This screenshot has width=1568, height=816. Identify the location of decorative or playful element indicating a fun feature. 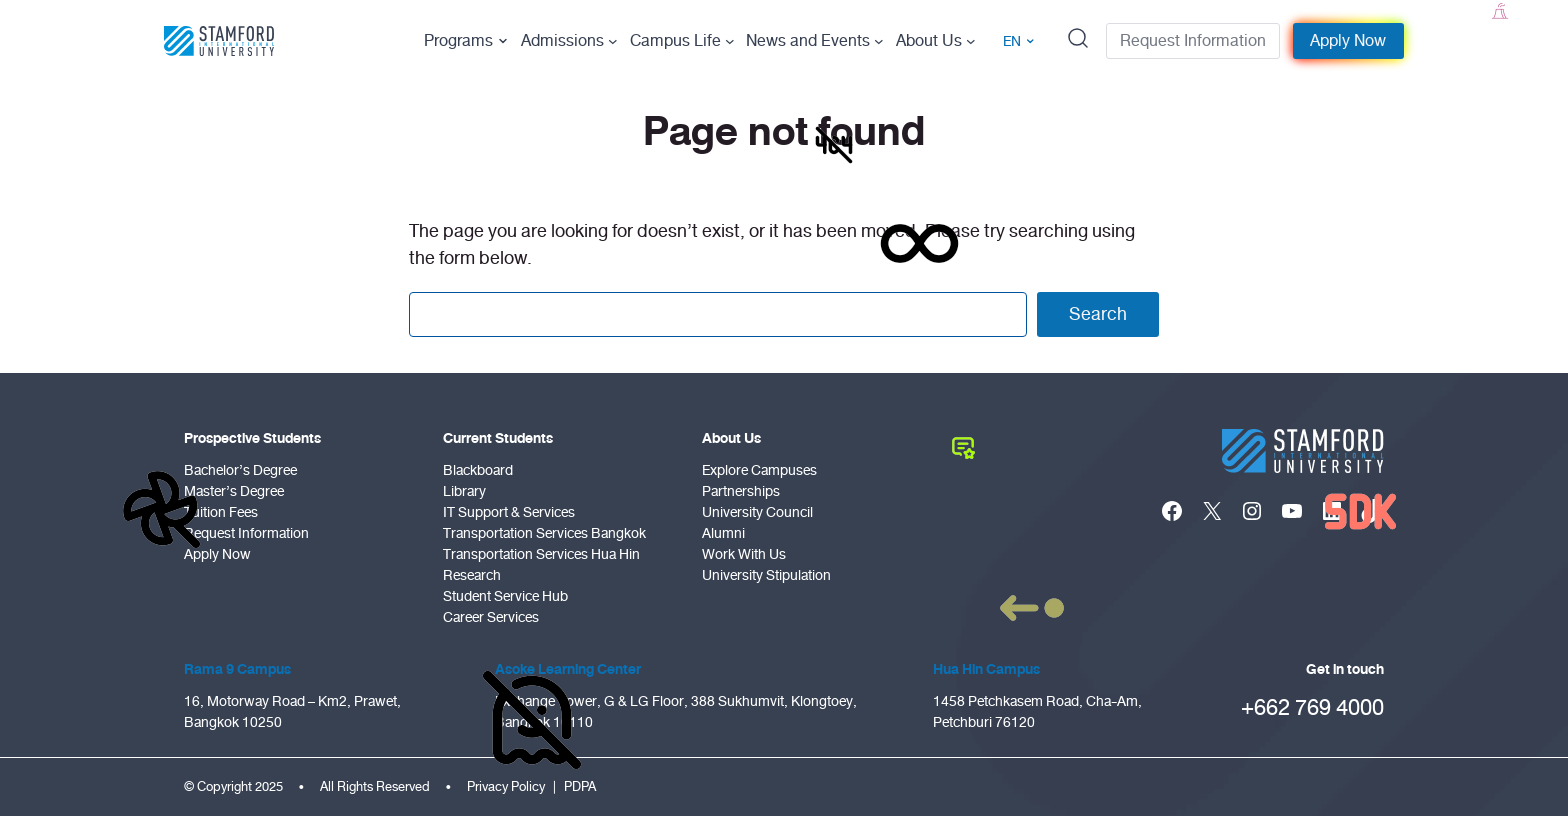
(163, 511).